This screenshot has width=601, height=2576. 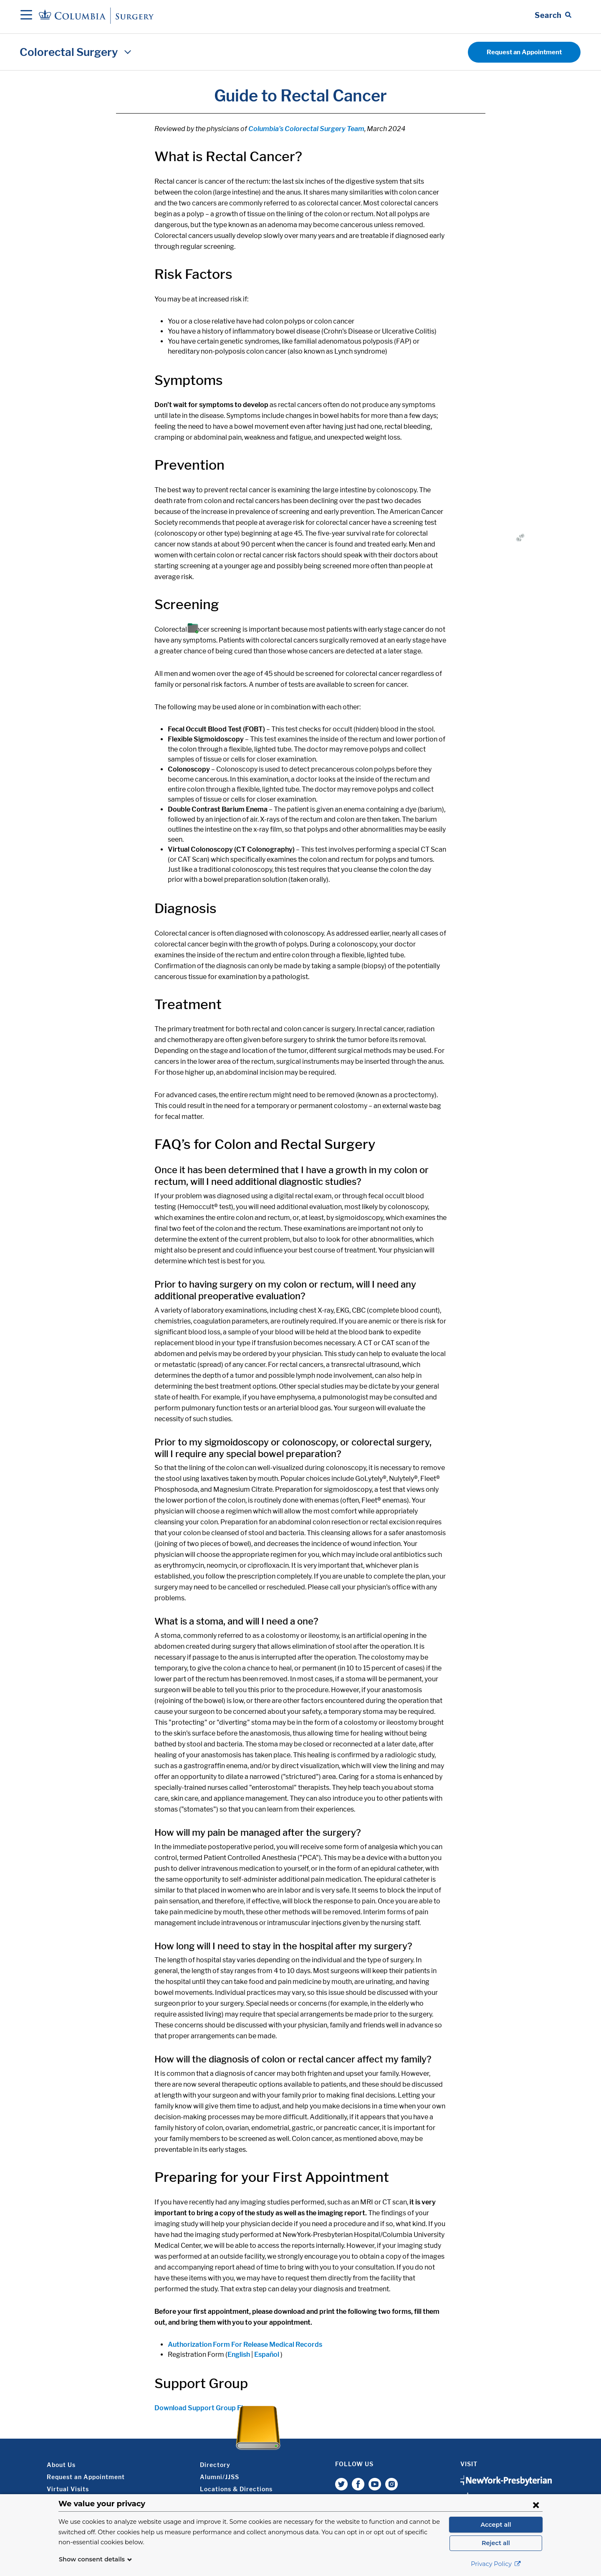 I want to click on external storage drive connected, so click(x=258, y=2427).